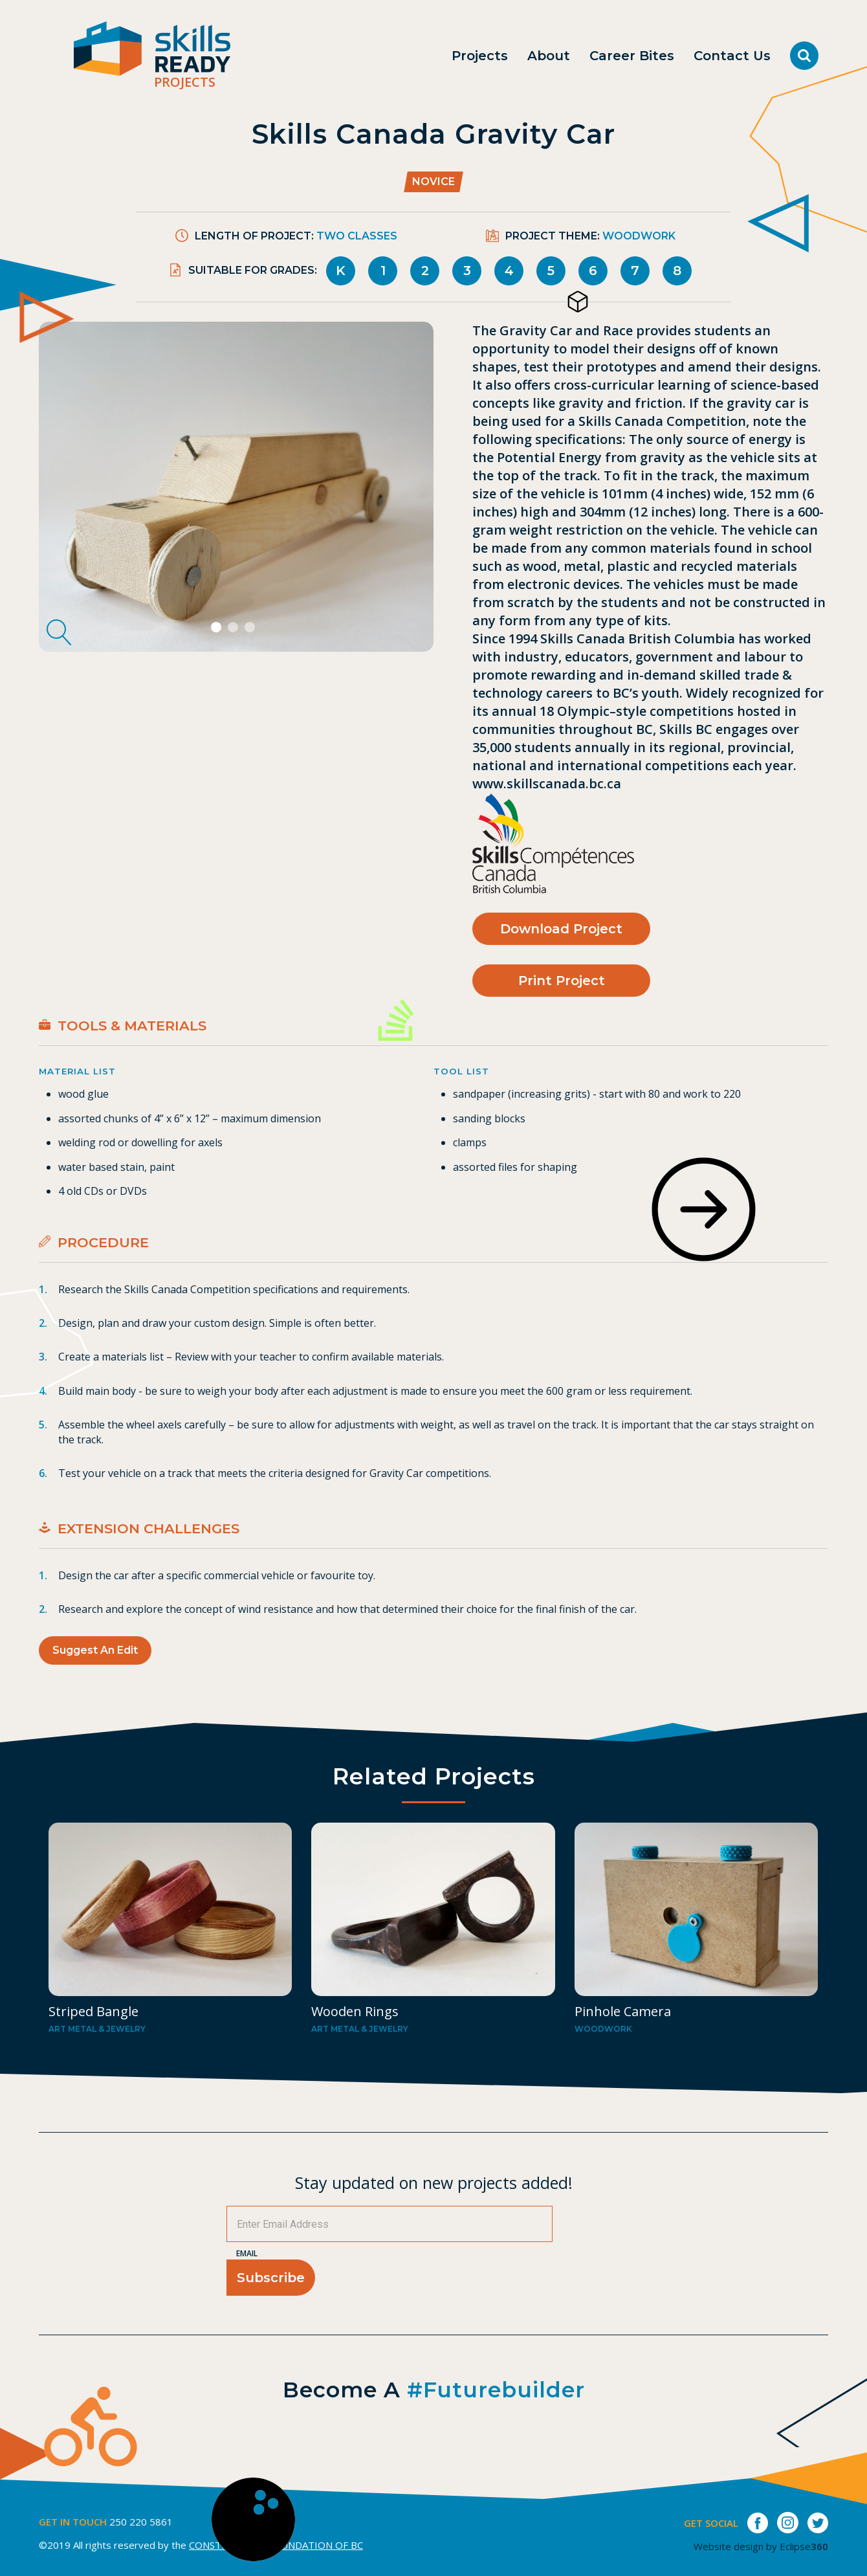 The width and height of the screenshot is (867, 2576). What do you see at coordinates (253, 2519) in the screenshot?
I see `access bowling or sports games` at bounding box center [253, 2519].